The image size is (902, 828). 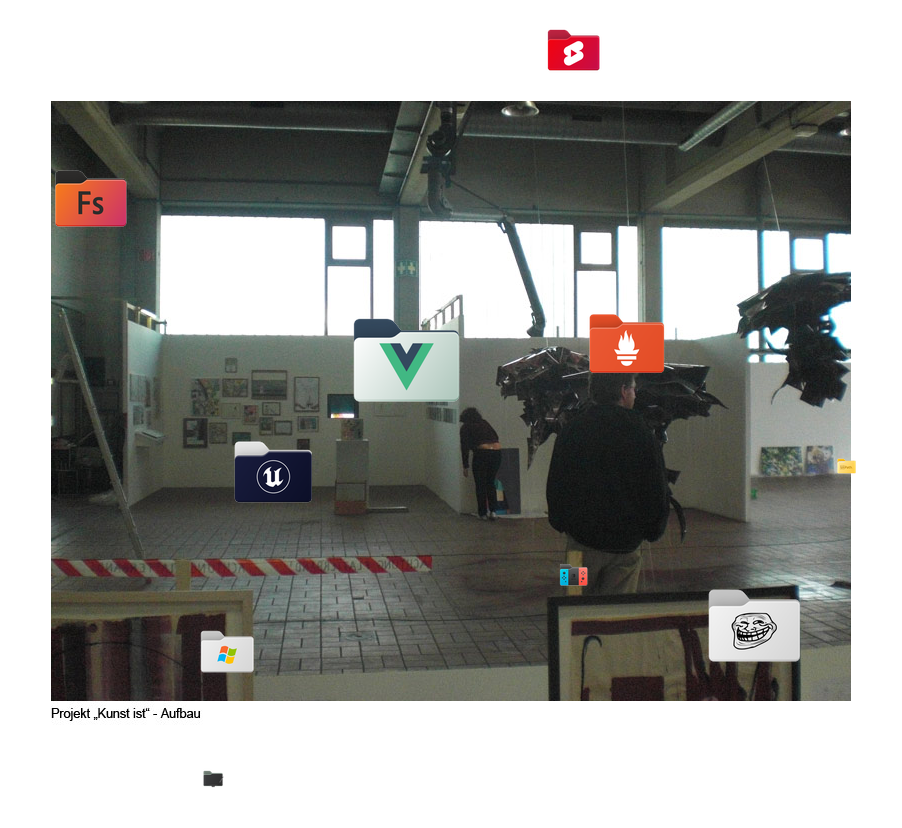 I want to click on open folder containing Vue.js project files, so click(x=406, y=363).